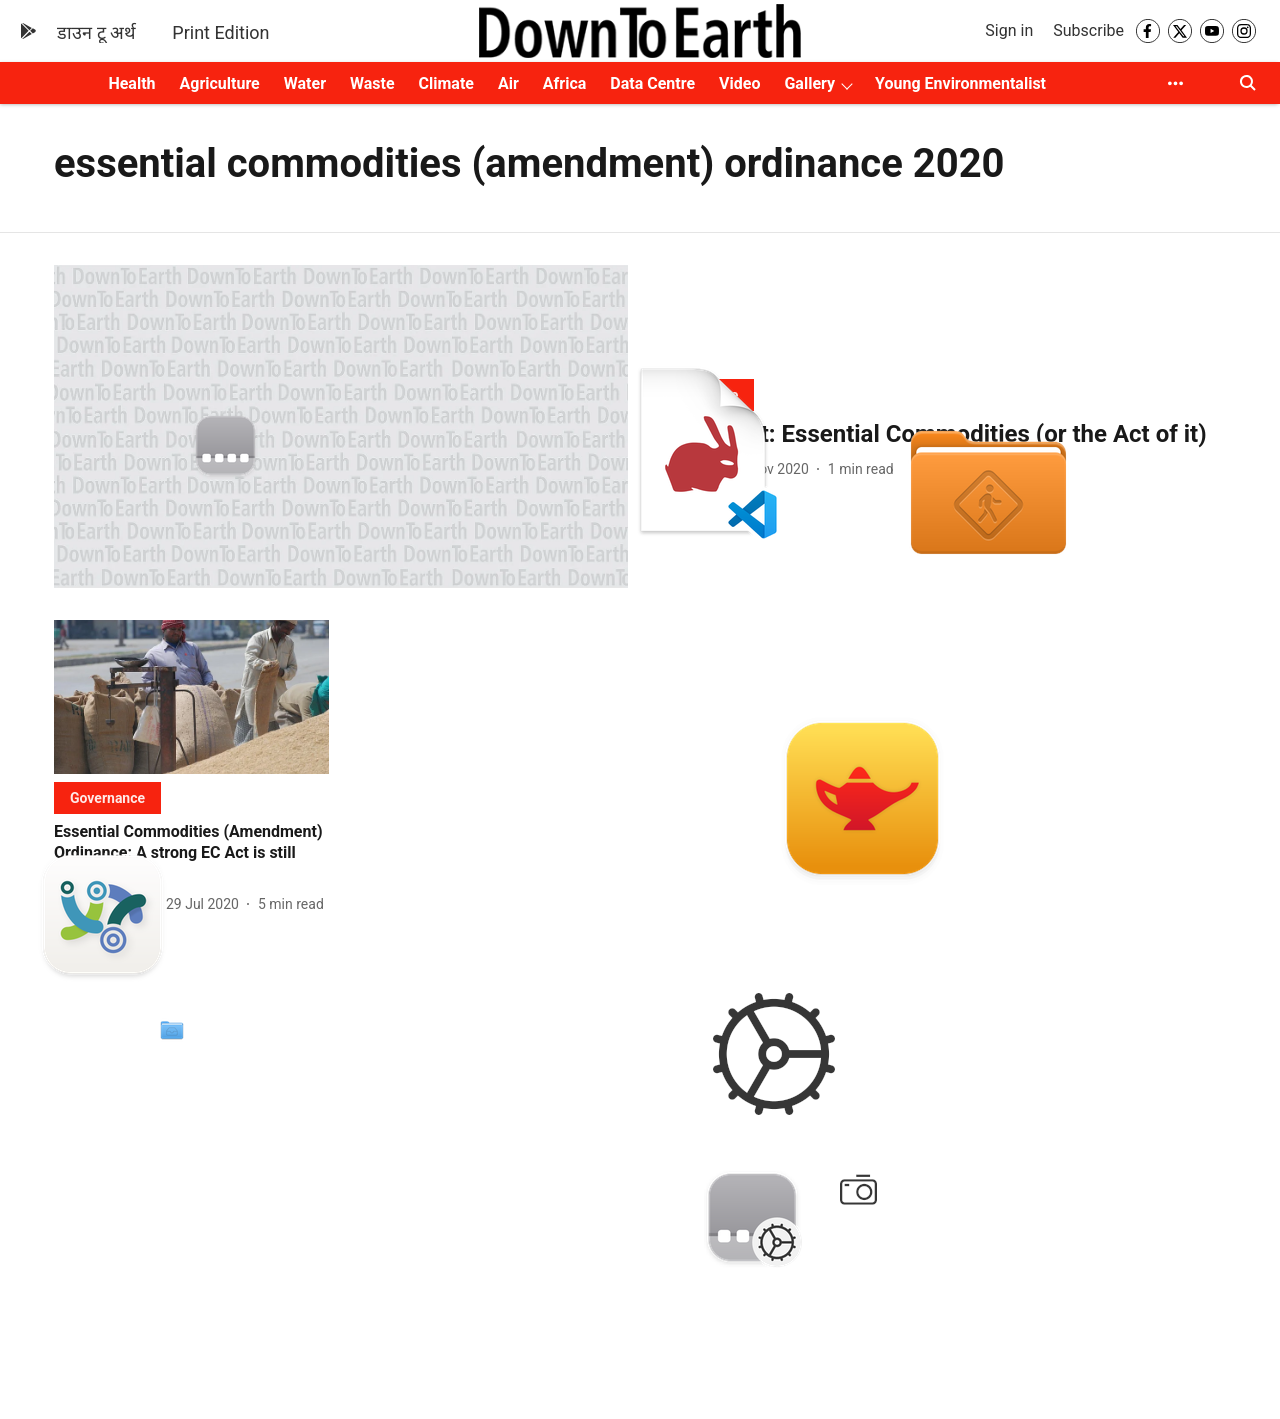 Image resolution: width=1280 pixels, height=1419 pixels. I want to click on open cinnamon desktop settings panel, so click(225, 446).